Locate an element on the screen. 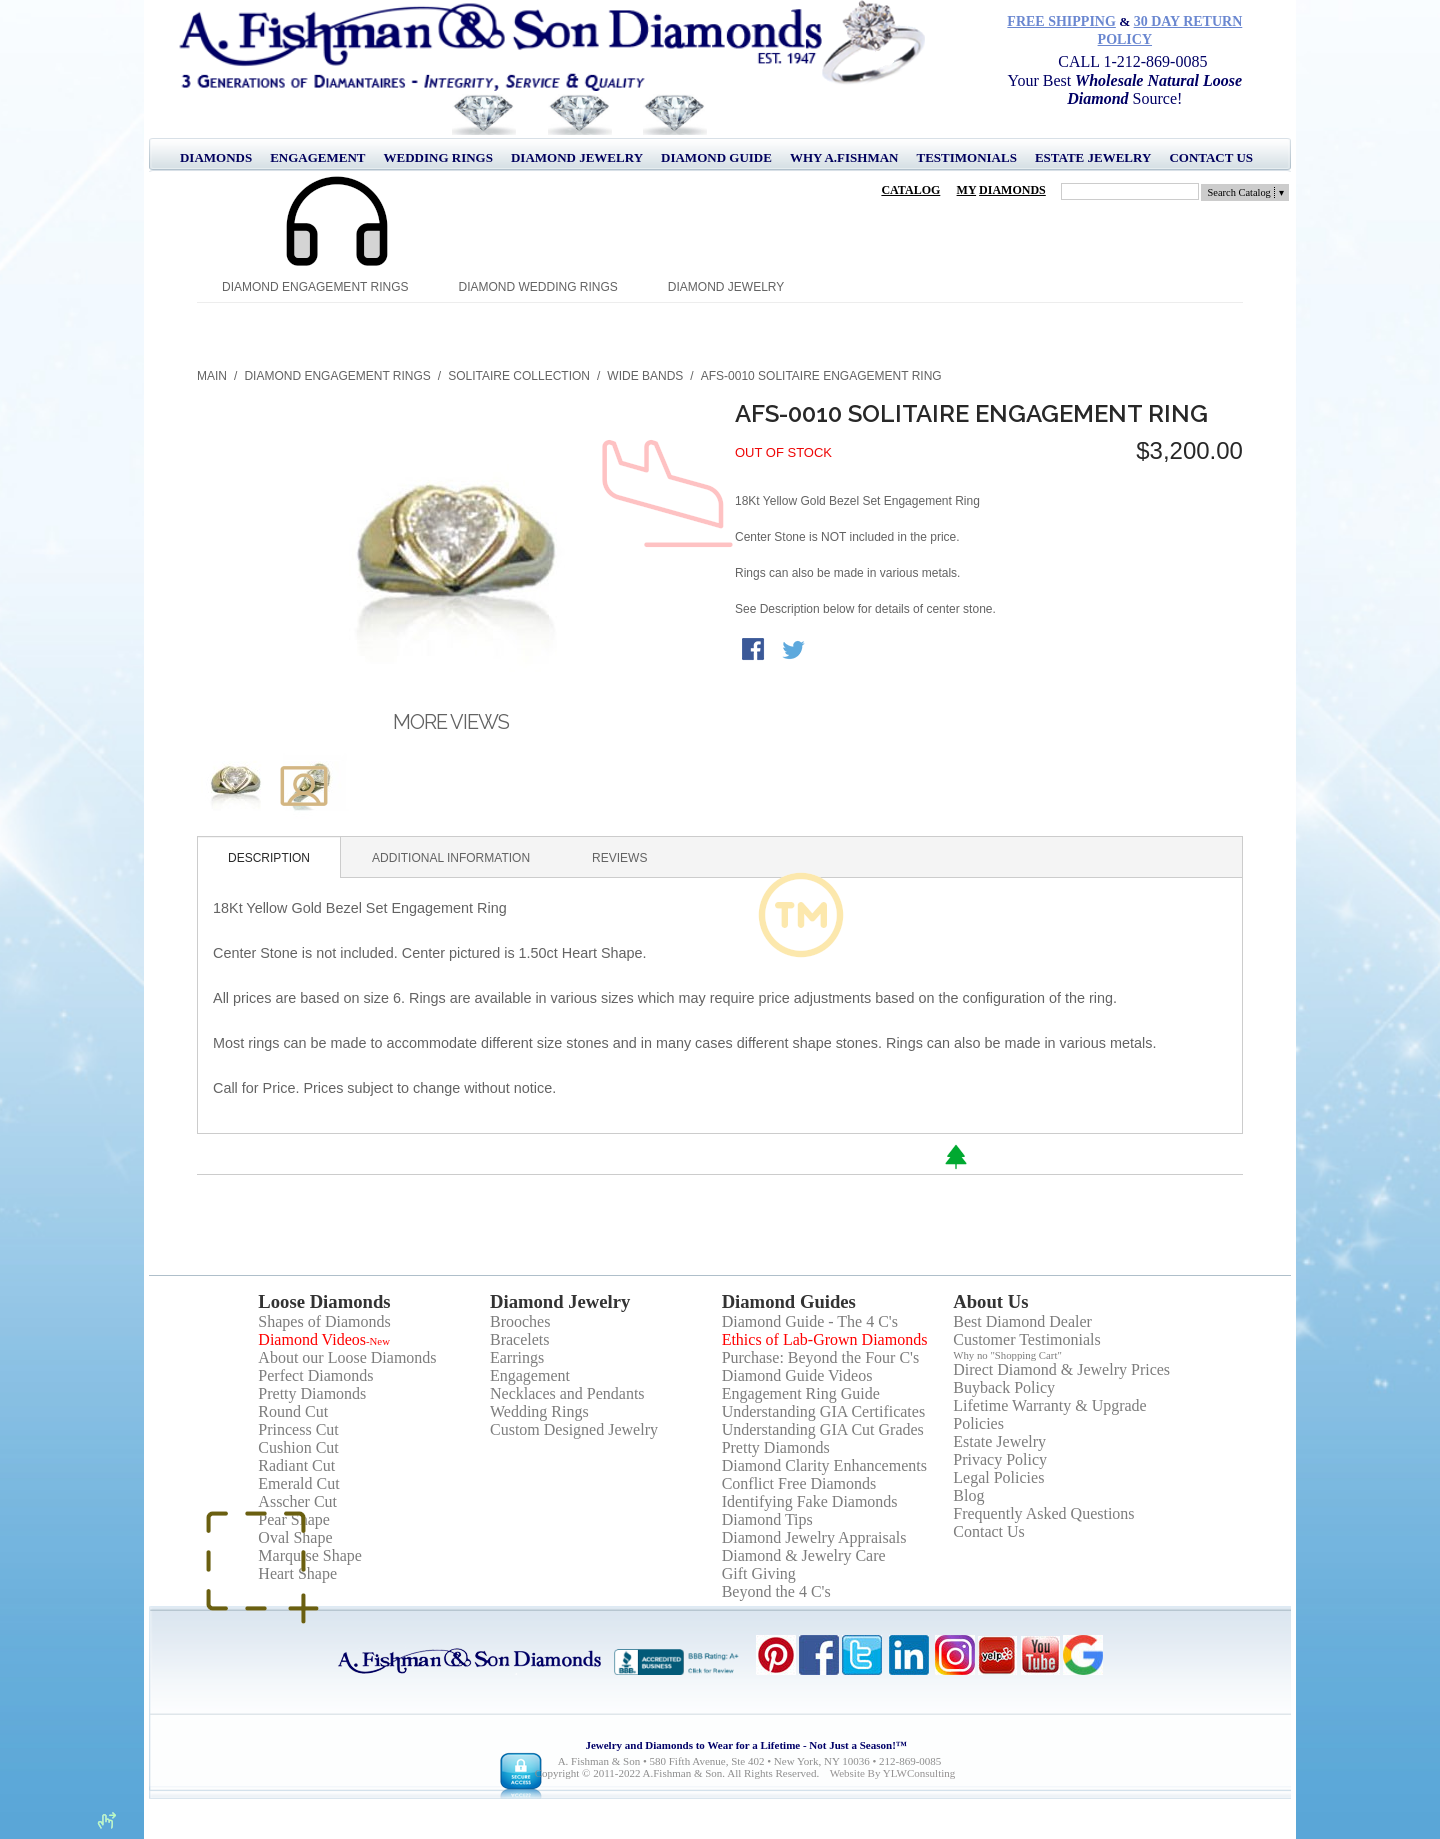 The height and width of the screenshot is (1839, 1440). access audio or music playback is located at coordinates (337, 227).